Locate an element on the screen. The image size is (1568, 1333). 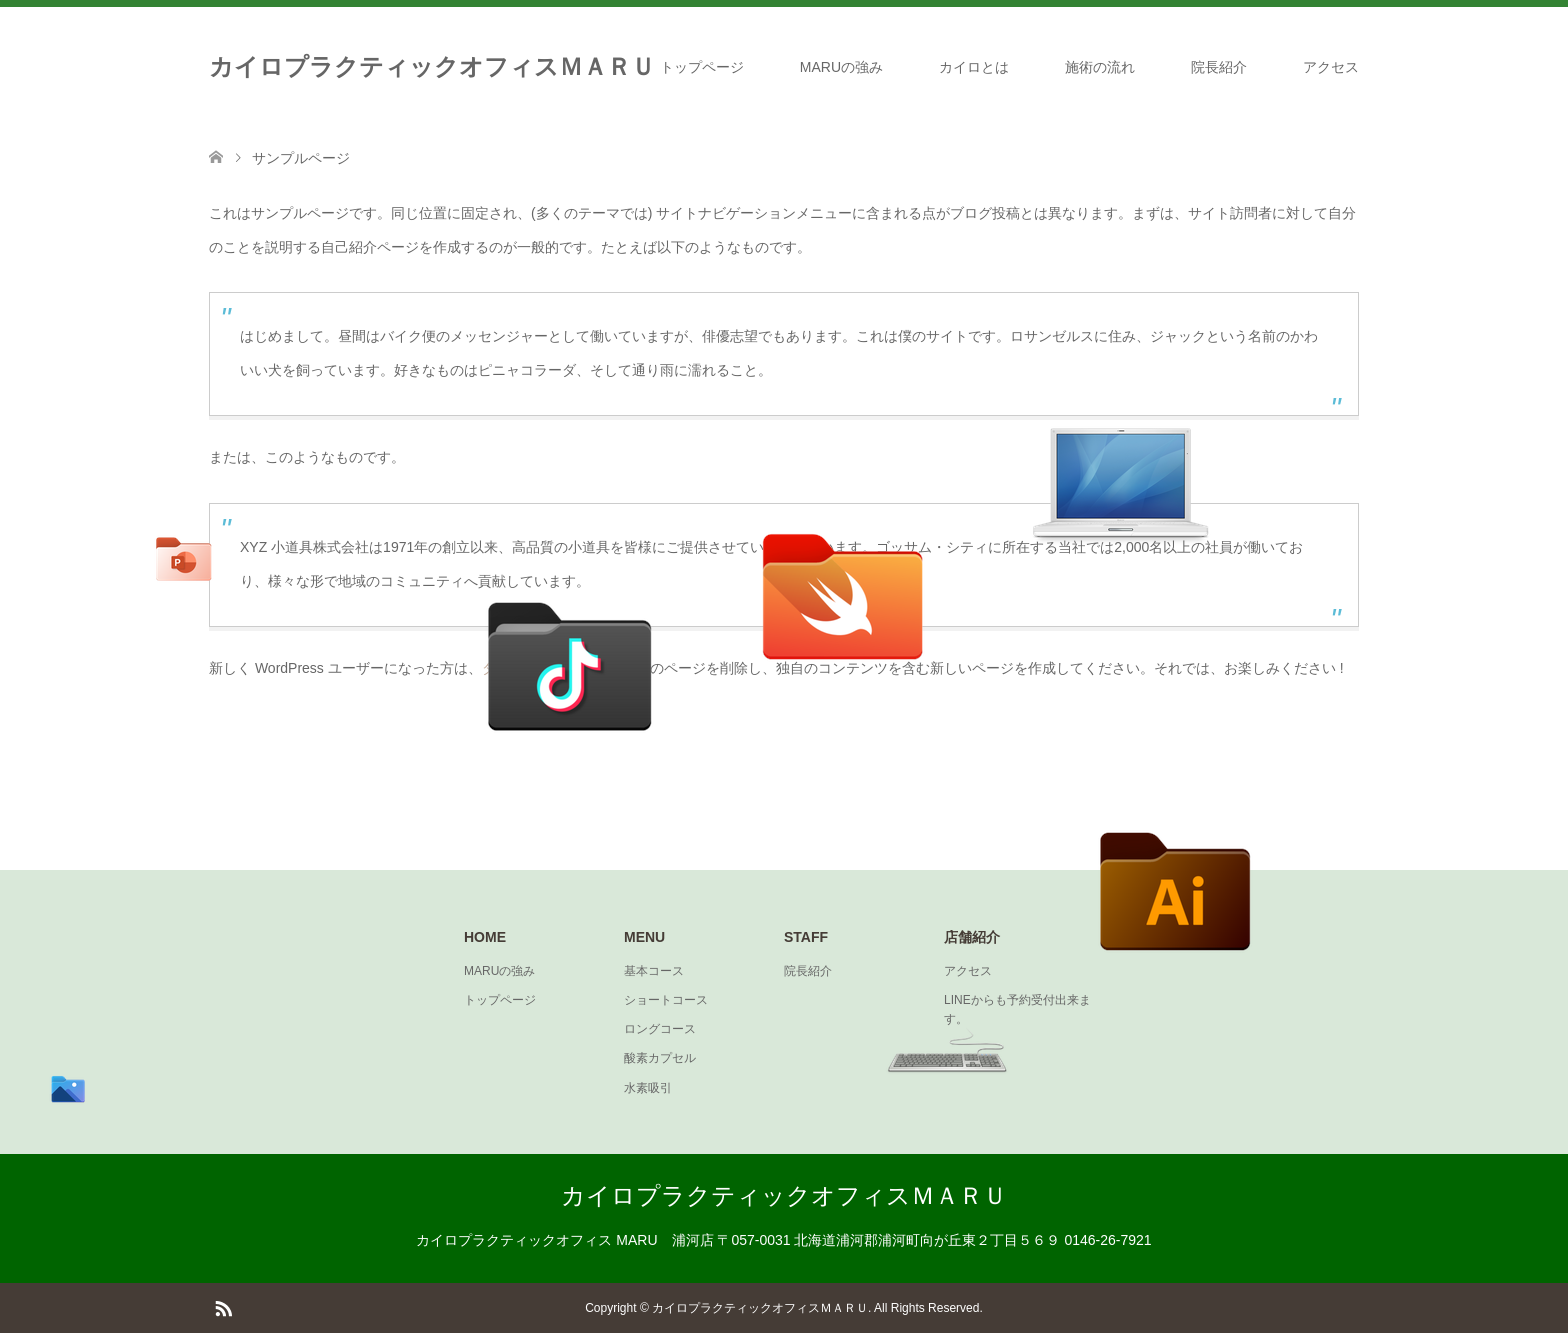
open folder containing TikTok downloads is located at coordinates (569, 671).